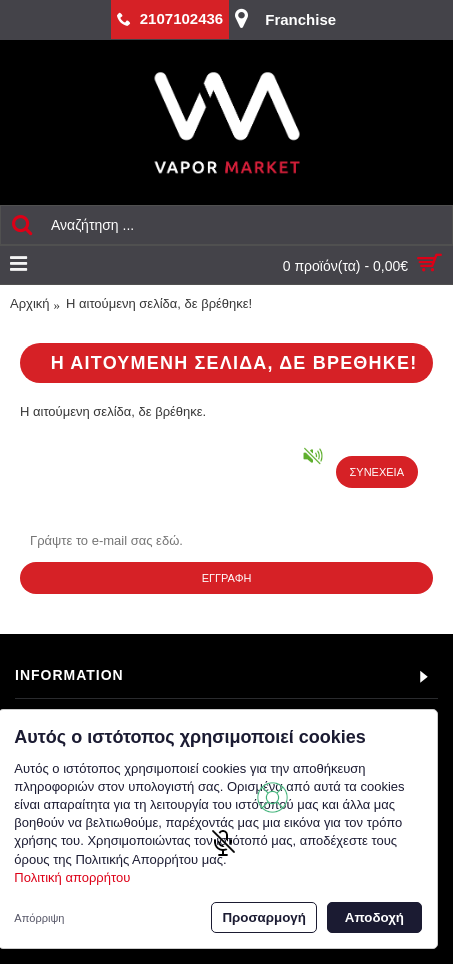  What do you see at coordinates (313, 456) in the screenshot?
I see `mute or unmute audio` at bounding box center [313, 456].